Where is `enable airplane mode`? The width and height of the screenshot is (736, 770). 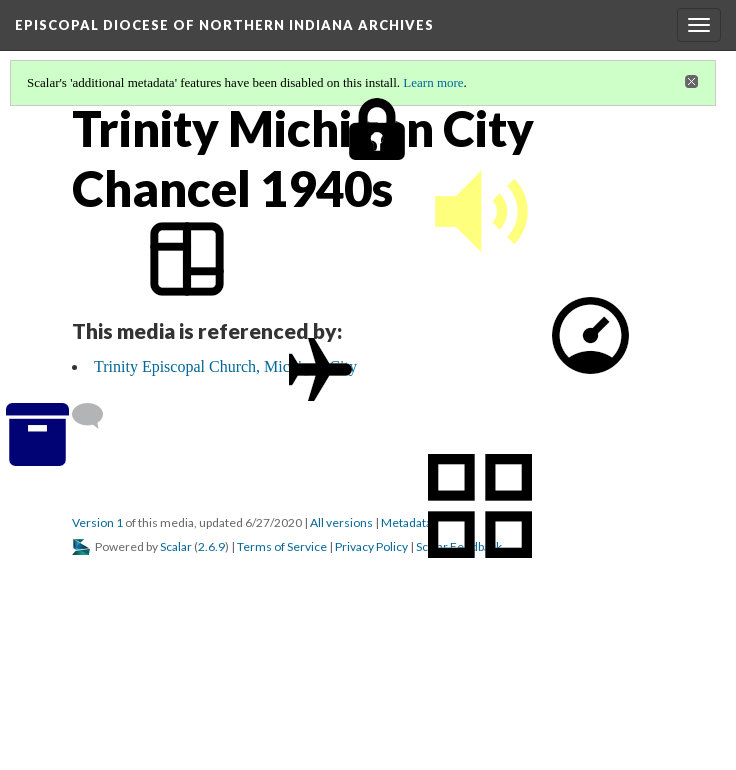 enable airplane mode is located at coordinates (320, 369).